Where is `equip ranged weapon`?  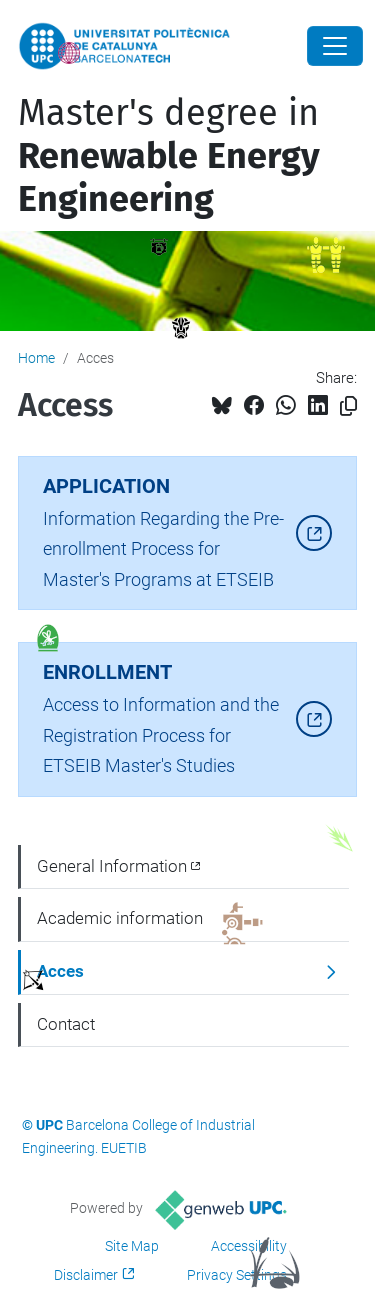 equip ranged weapon is located at coordinates (33, 980).